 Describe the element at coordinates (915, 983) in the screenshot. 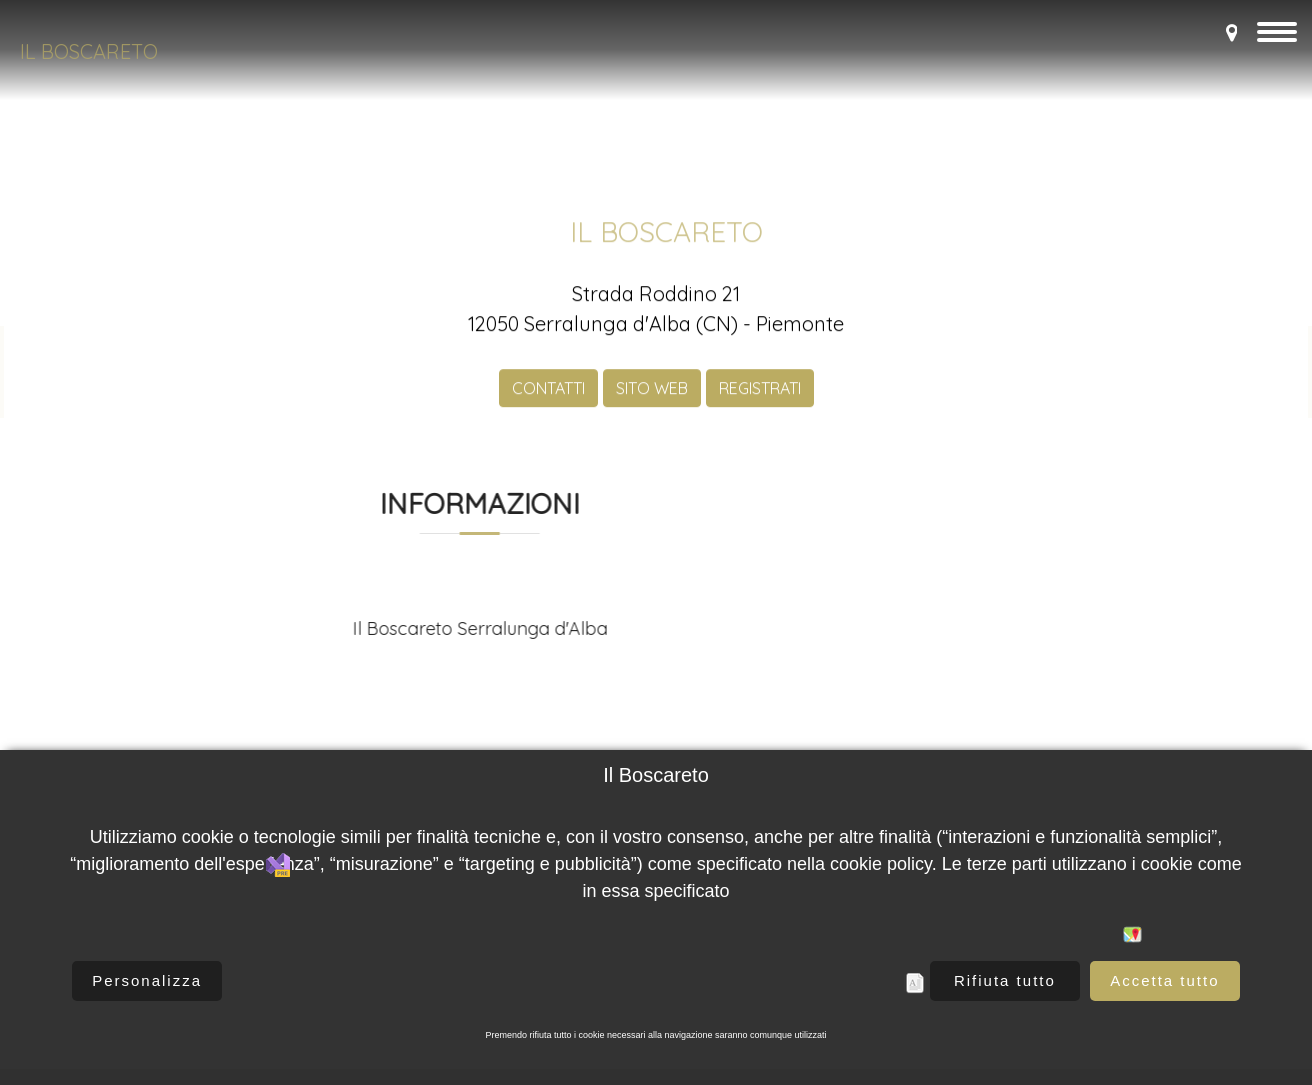

I see `open a rich text document` at that location.